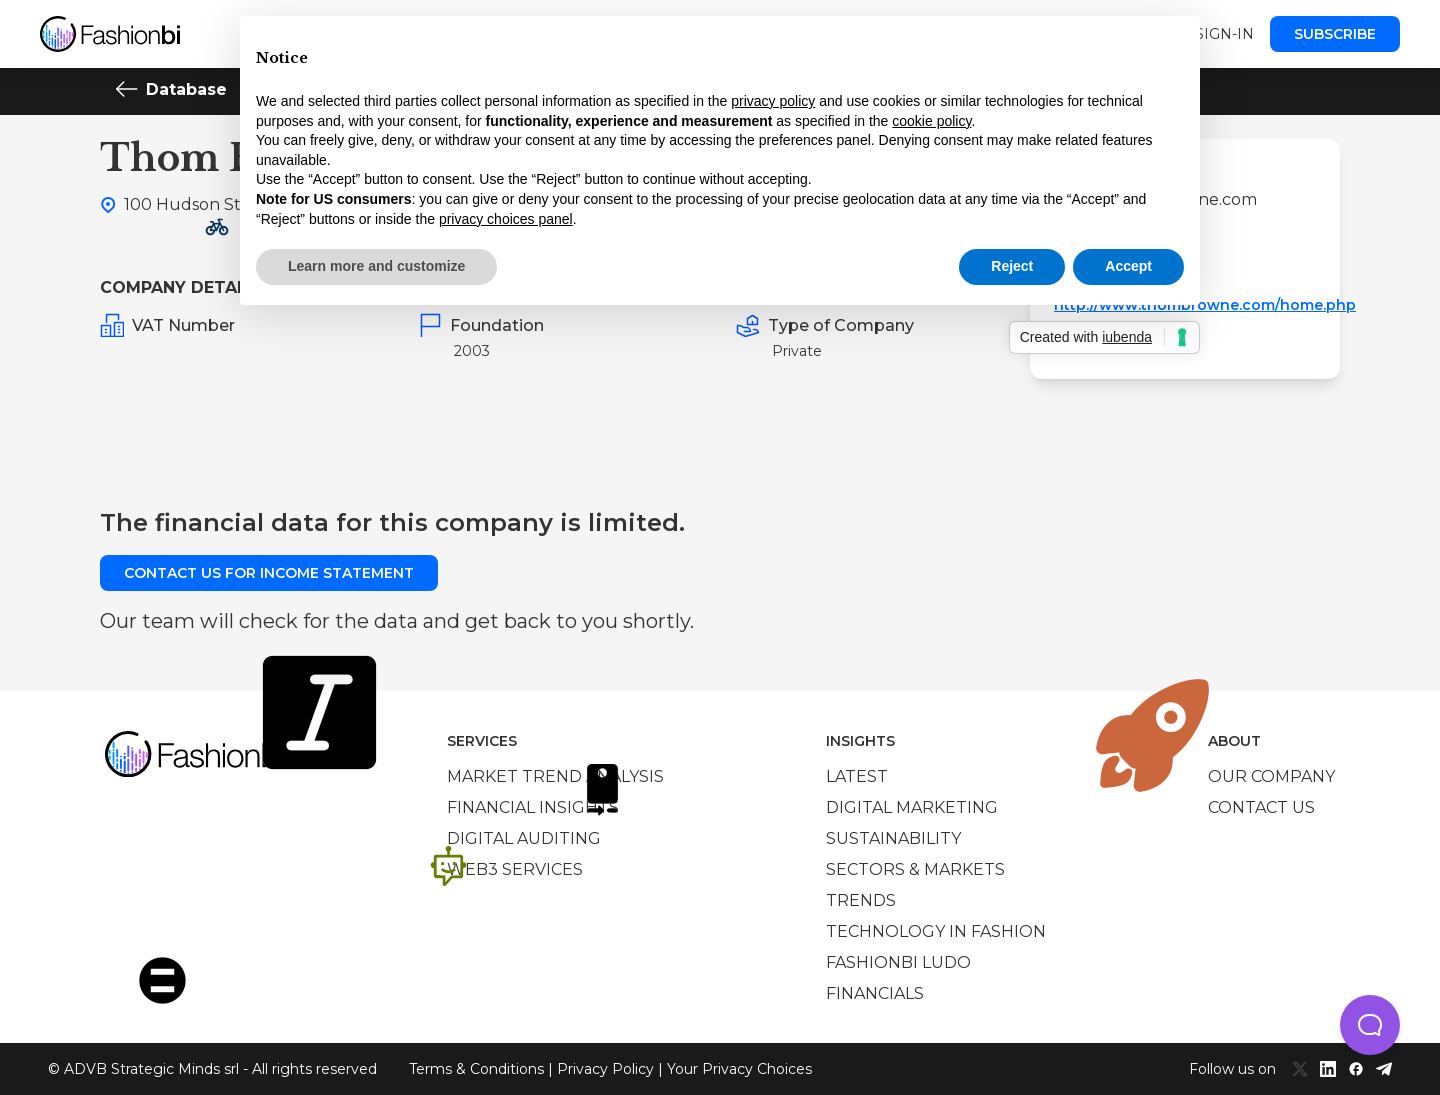 The height and width of the screenshot is (1095, 1440). What do you see at coordinates (602, 790) in the screenshot?
I see `switch to rear camera` at bounding box center [602, 790].